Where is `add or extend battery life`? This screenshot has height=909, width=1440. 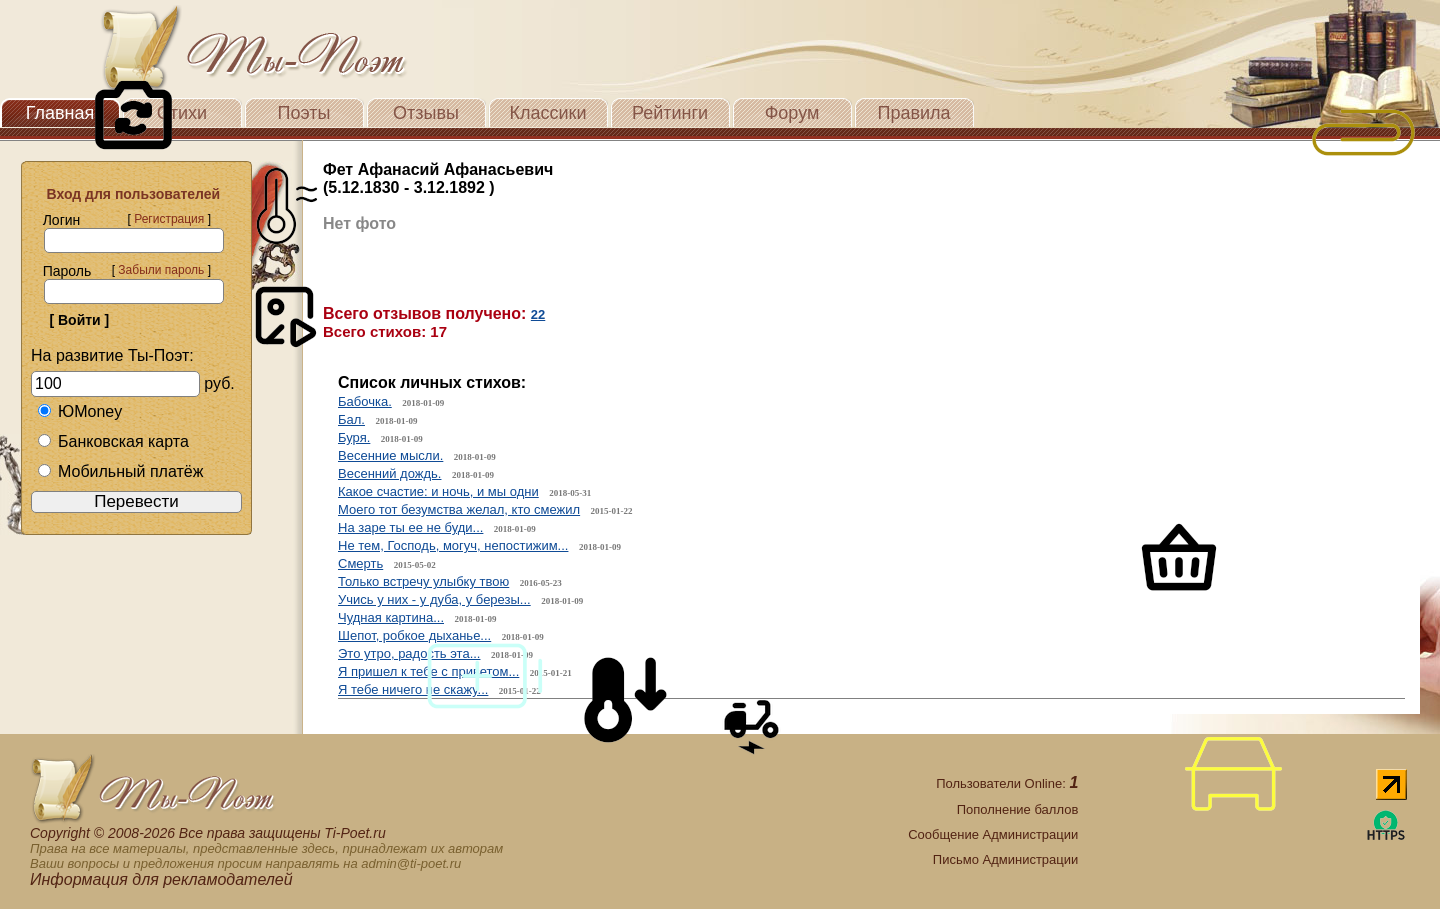 add or extend battery life is located at coordinates (483, 676).